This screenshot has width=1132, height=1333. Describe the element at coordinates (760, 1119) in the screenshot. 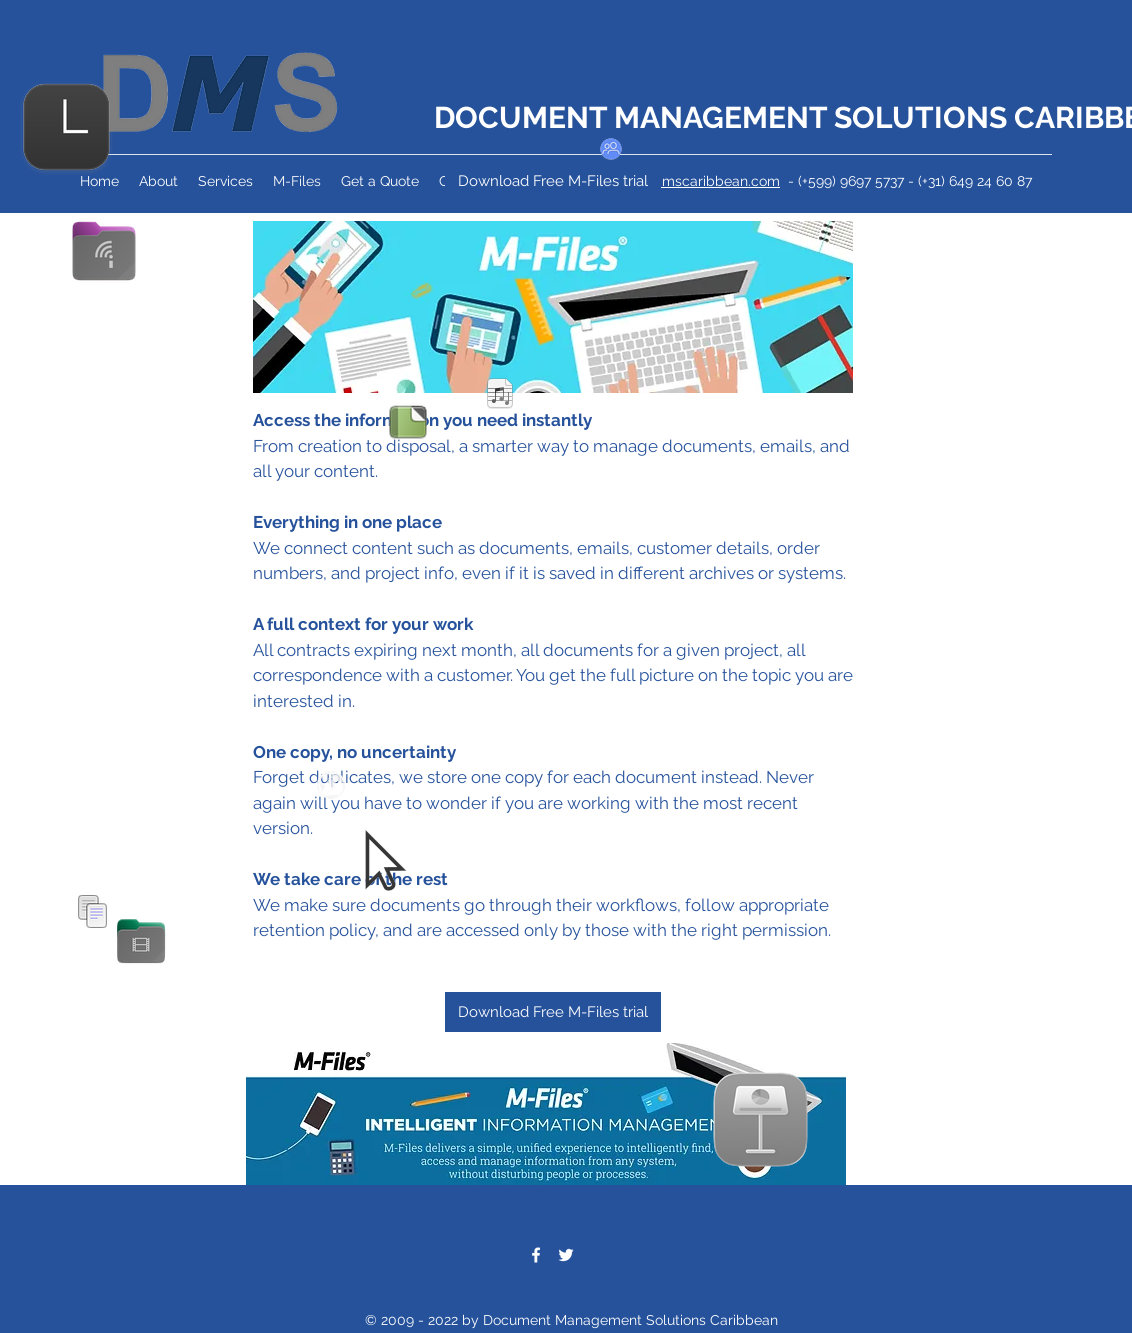

I see `open Keynote to create or edit presentations` at that location.